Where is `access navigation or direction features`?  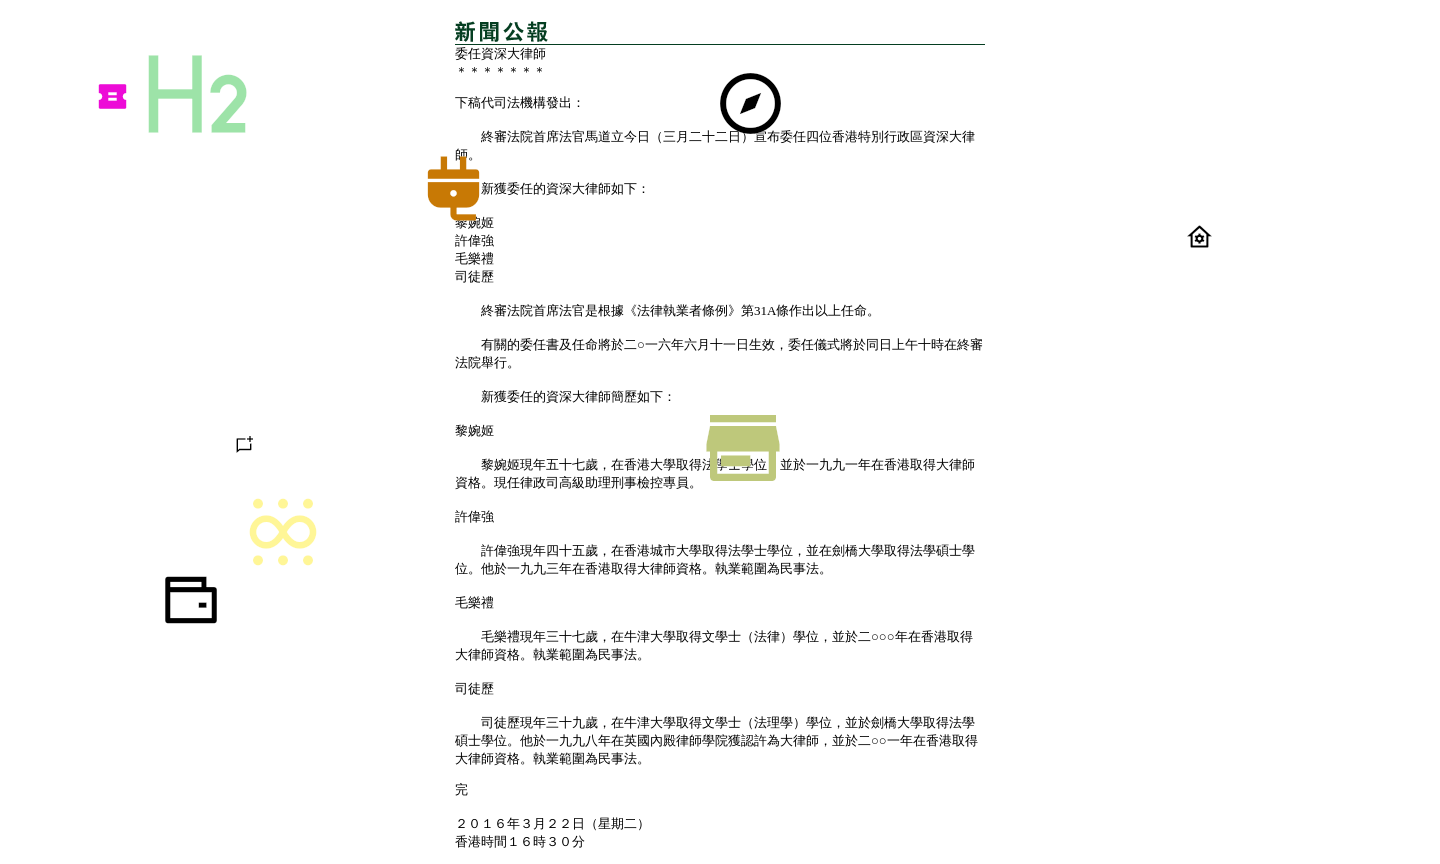 access navigation or direction features is located at coordinates (750, 103).